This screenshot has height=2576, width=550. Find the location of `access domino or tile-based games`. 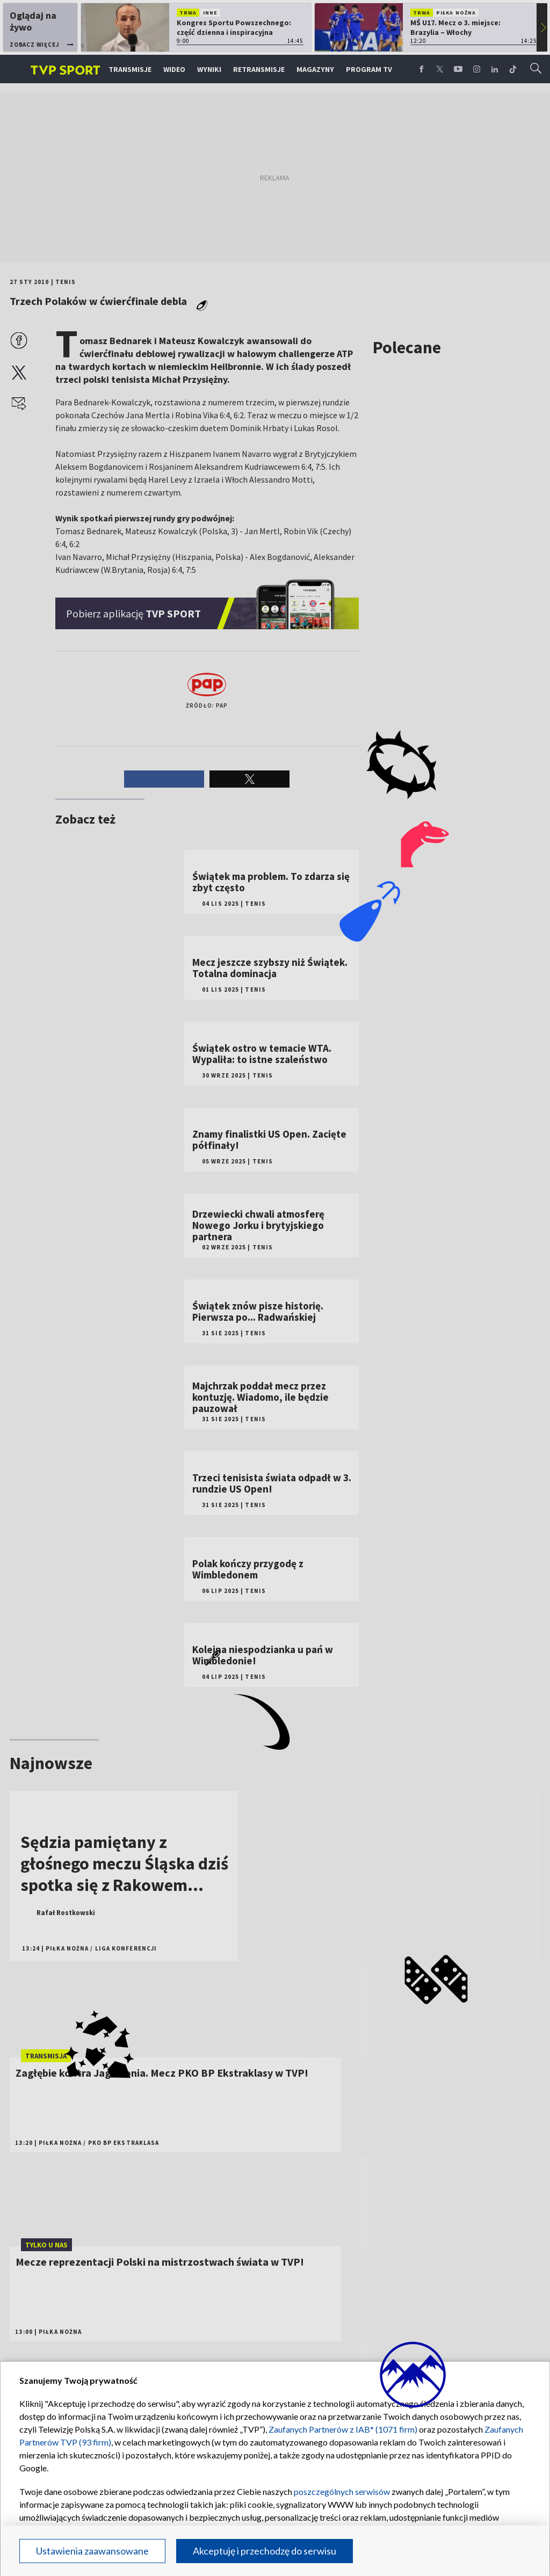

access domino or tile-based games is located at coordinates (436, 1980).